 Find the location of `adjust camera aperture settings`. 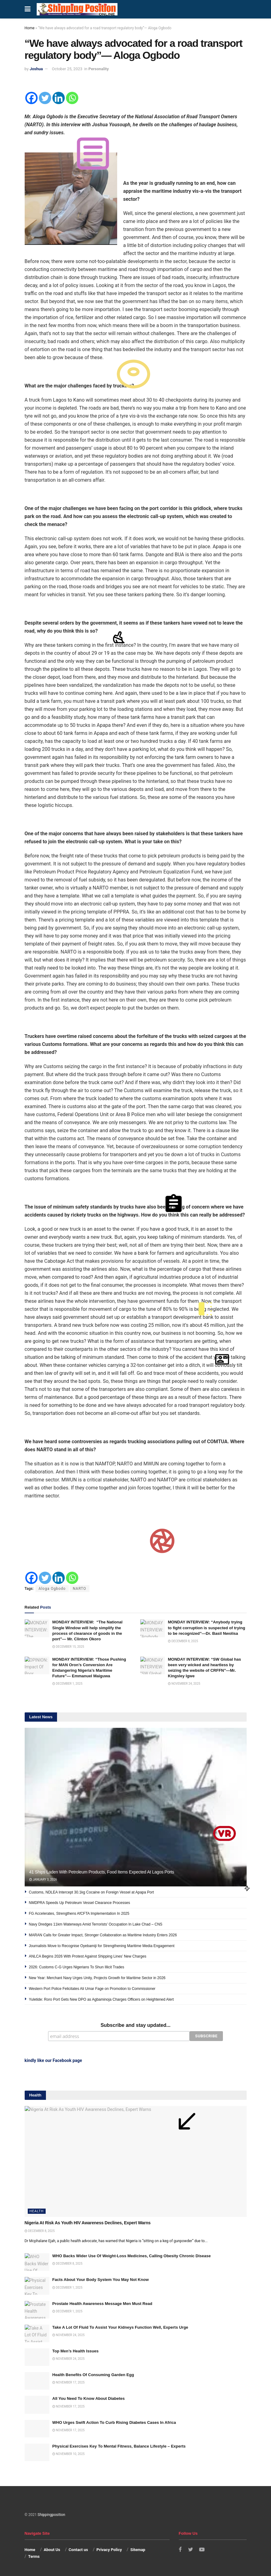

adjust camera aperture settings is located at coordinates (162, 1541).